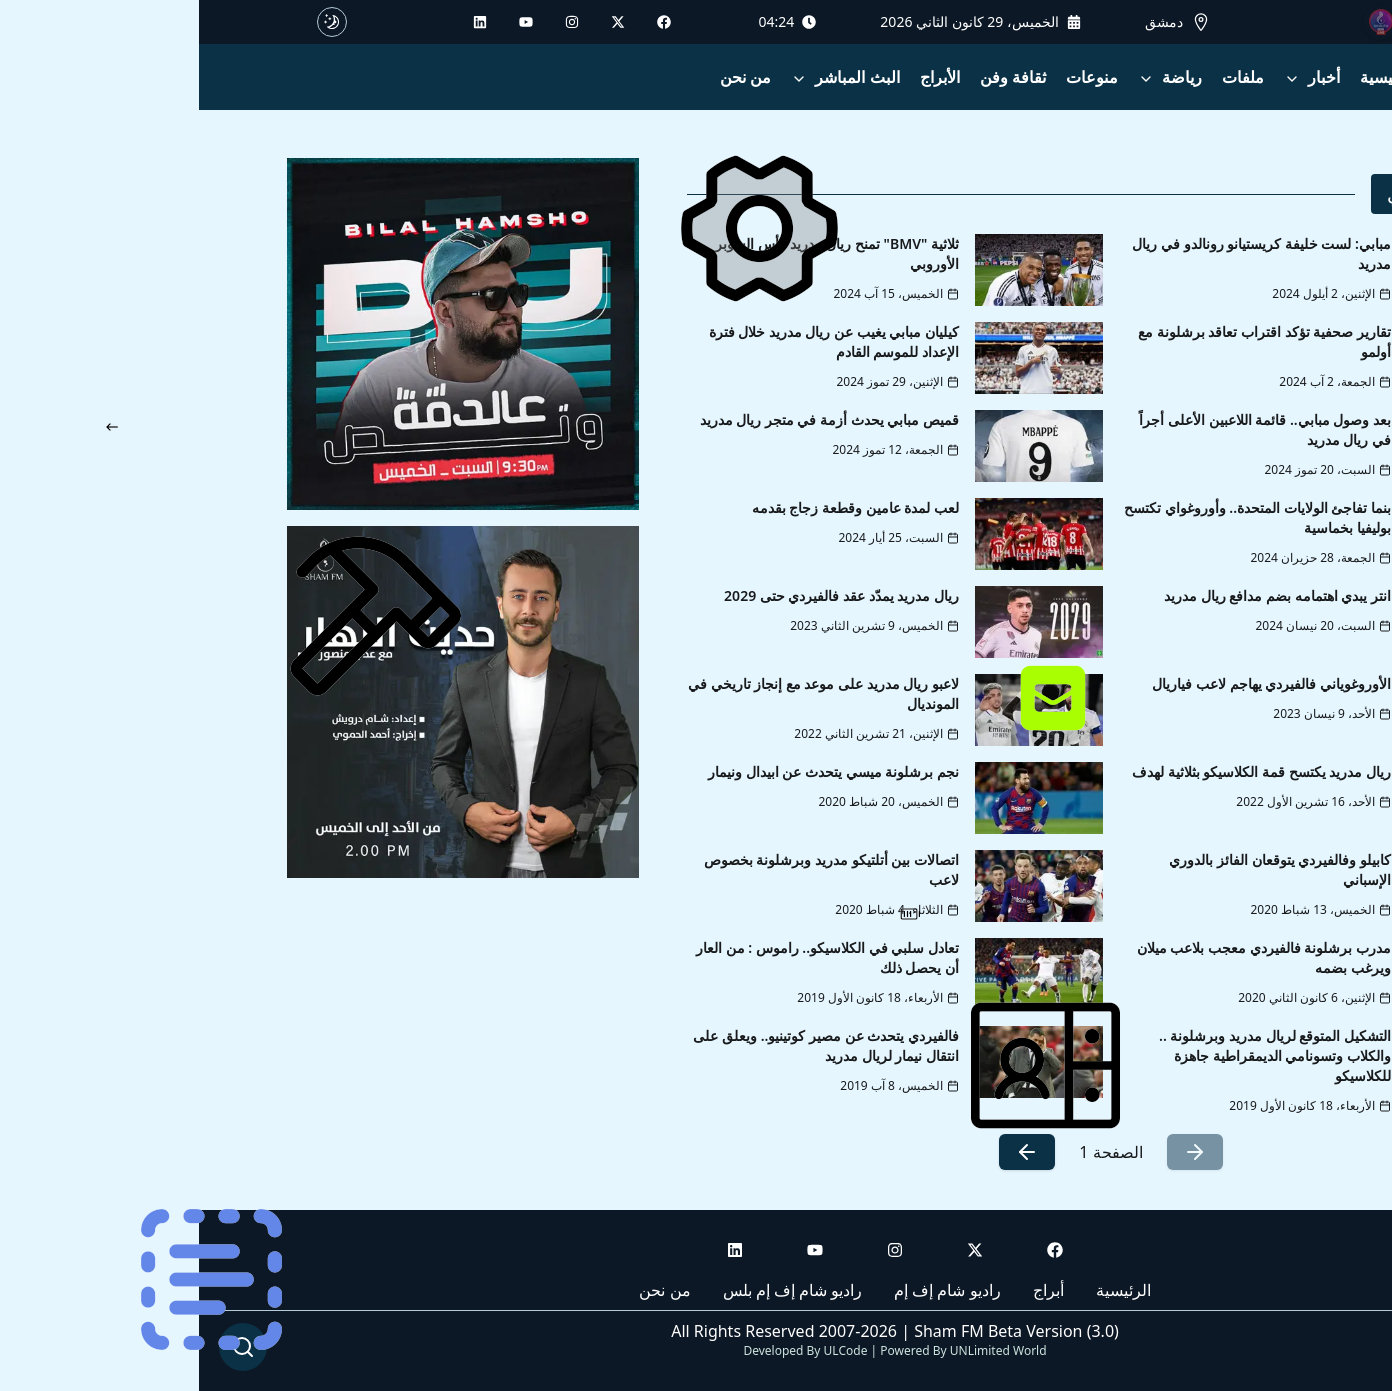 This screenshot has width=1392, height=1391. I want to click on open your email inbox, so click(1053, 698).